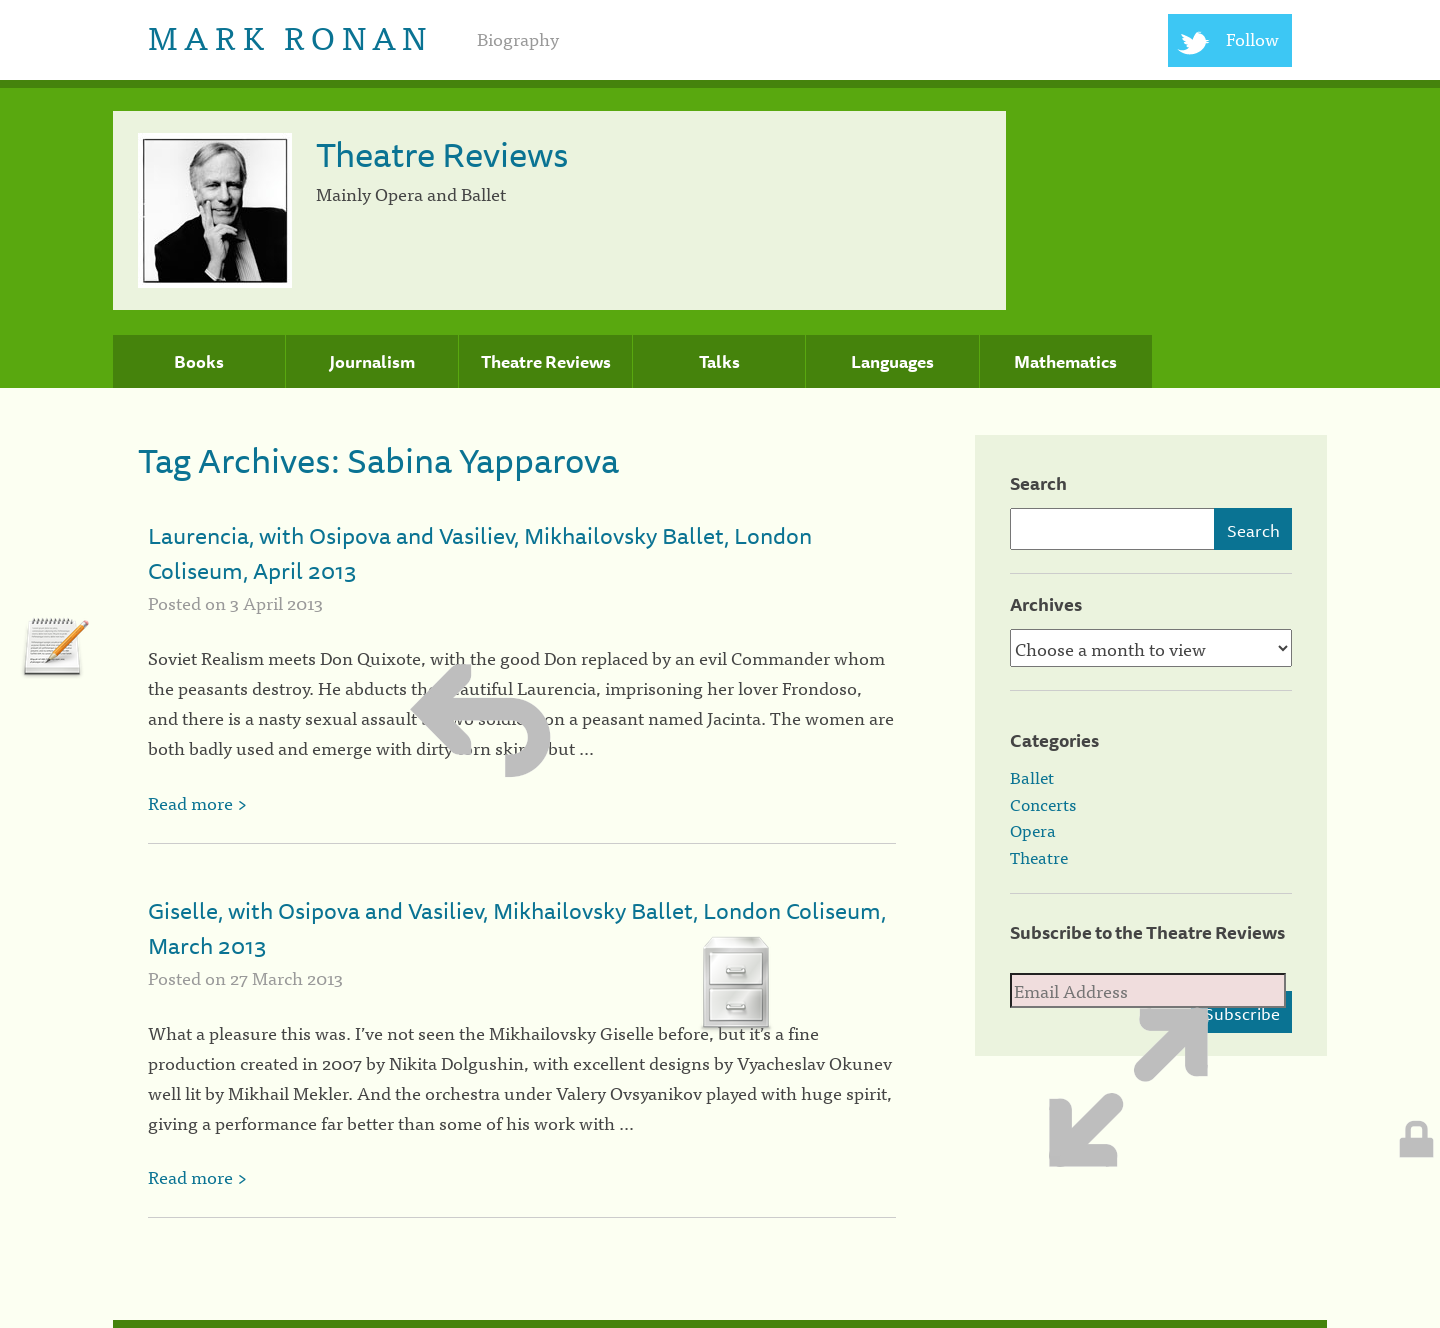  Describe the element at coordinates (1128, 1087) in the screenshot. I see `expand content to fullscreen mode` at that location.